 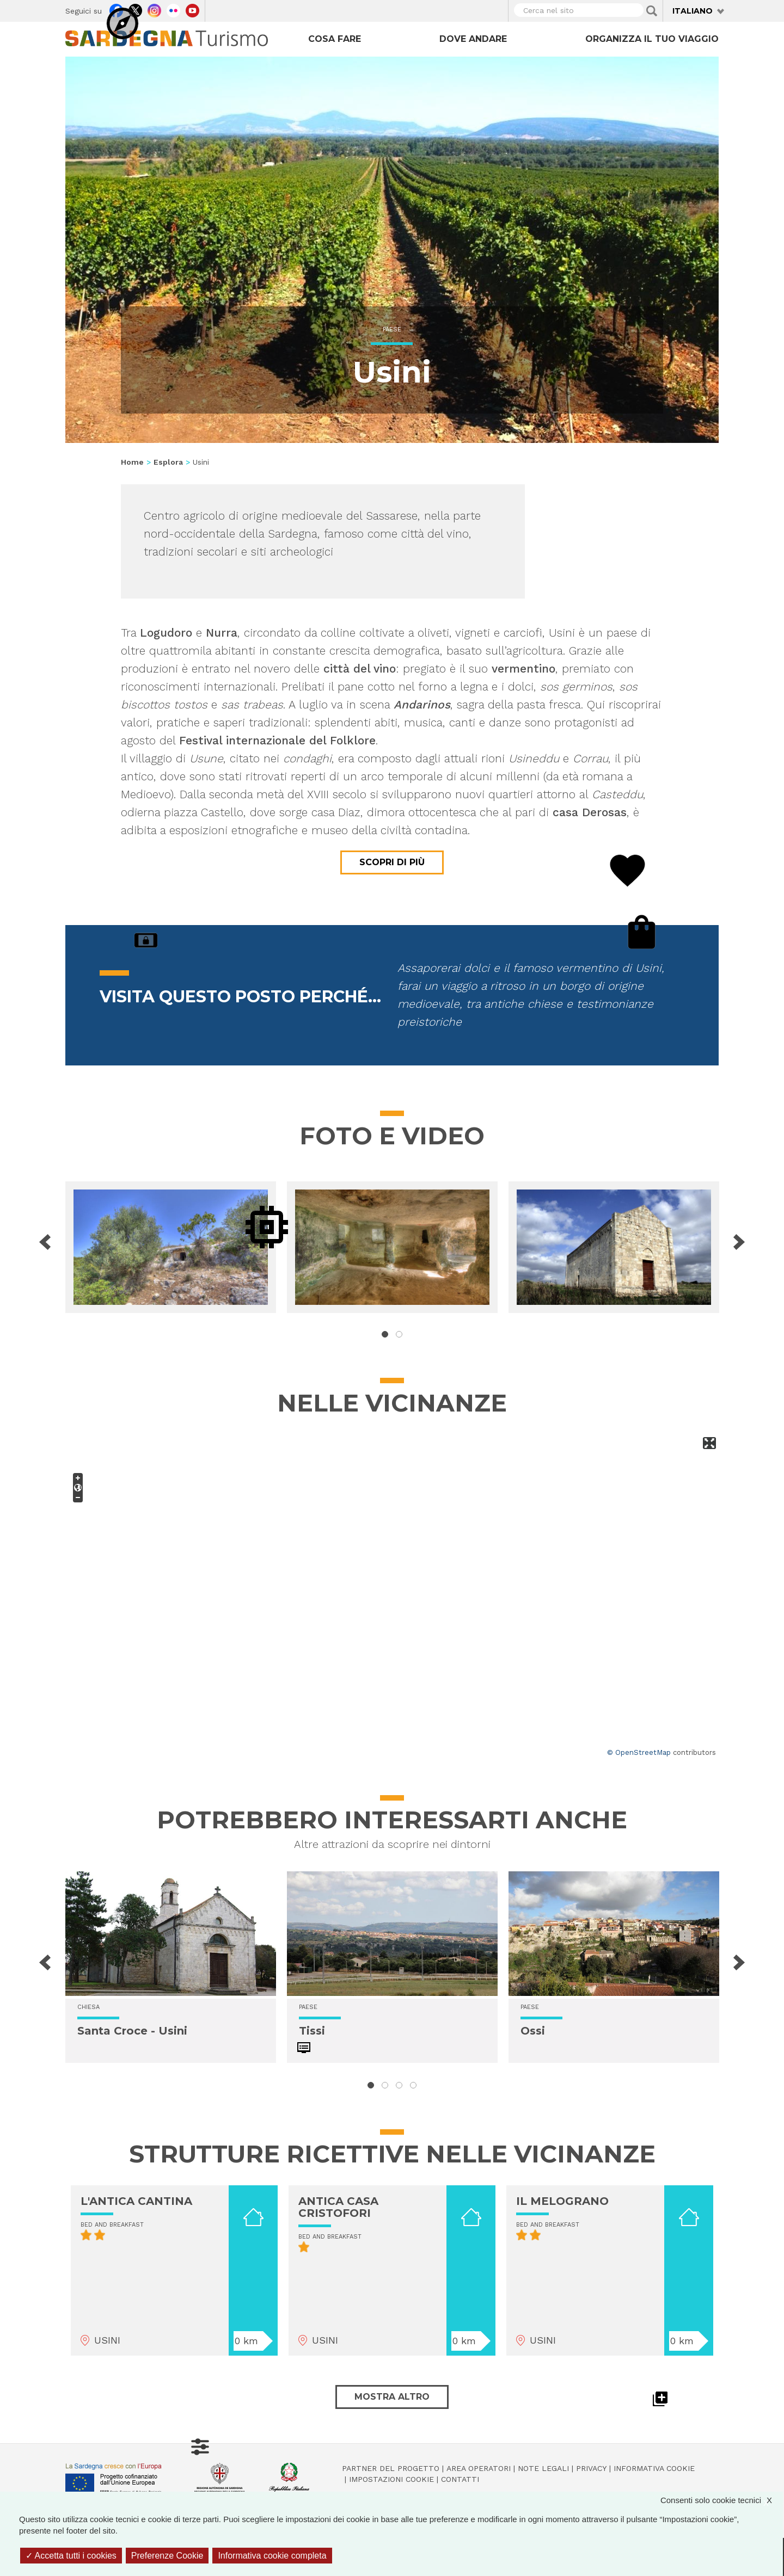 I want to click on adjust settings or preferences, so click(x=200, y=2446).